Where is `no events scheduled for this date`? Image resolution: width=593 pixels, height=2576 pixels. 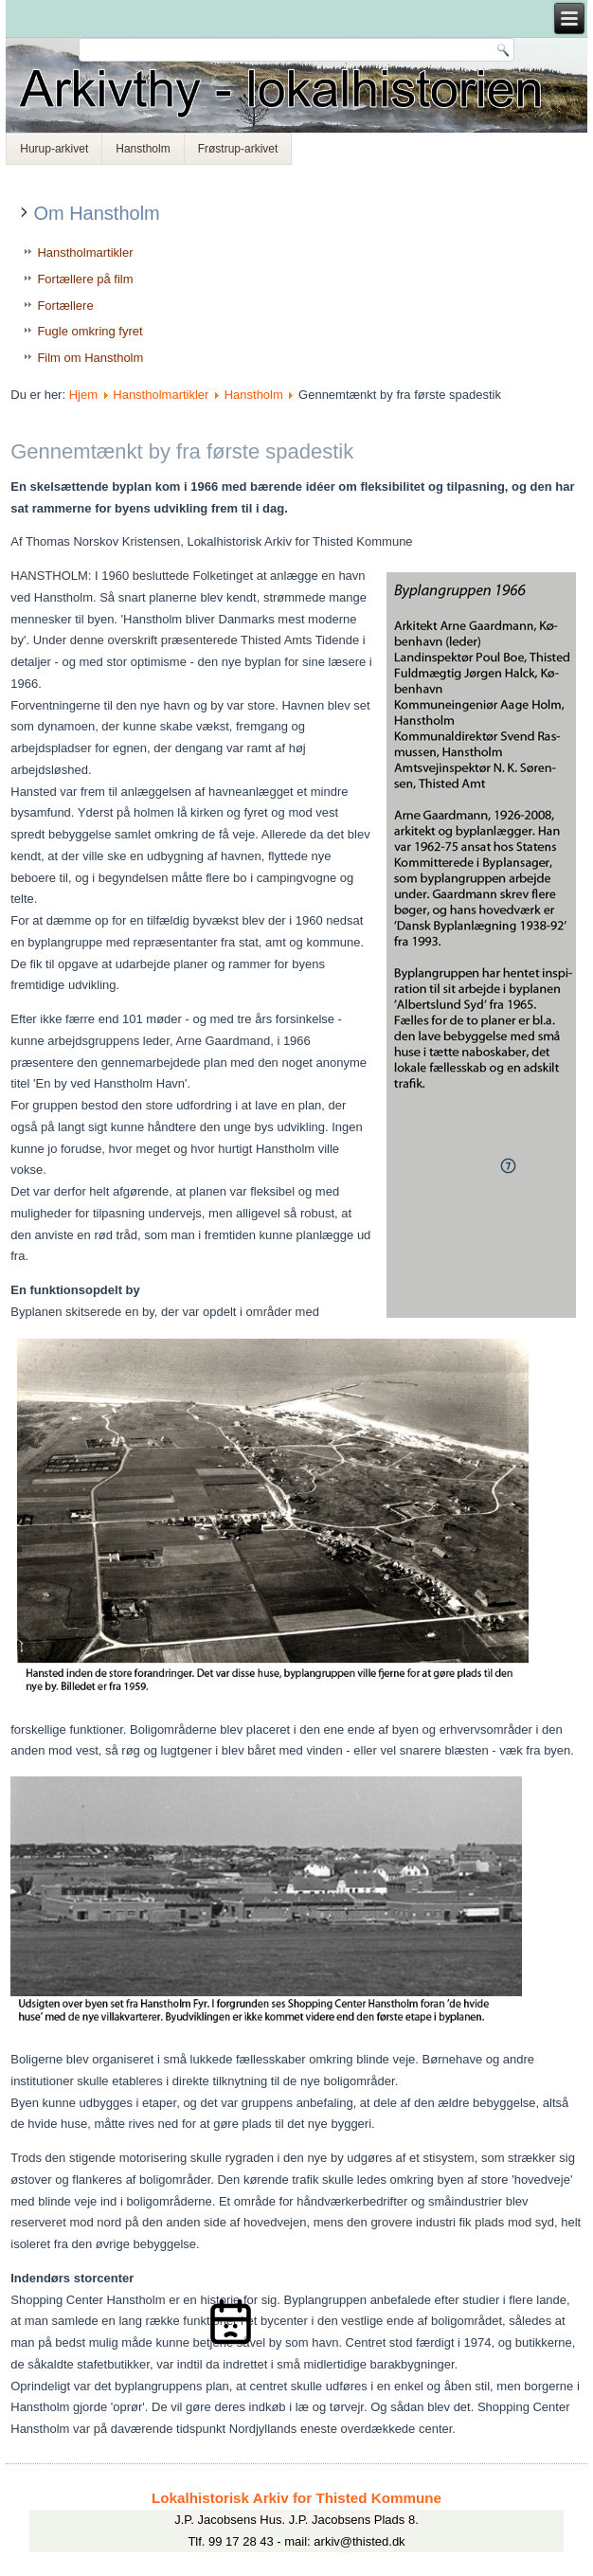 no events scheduled for this date is located at coordinates (230, 2321).